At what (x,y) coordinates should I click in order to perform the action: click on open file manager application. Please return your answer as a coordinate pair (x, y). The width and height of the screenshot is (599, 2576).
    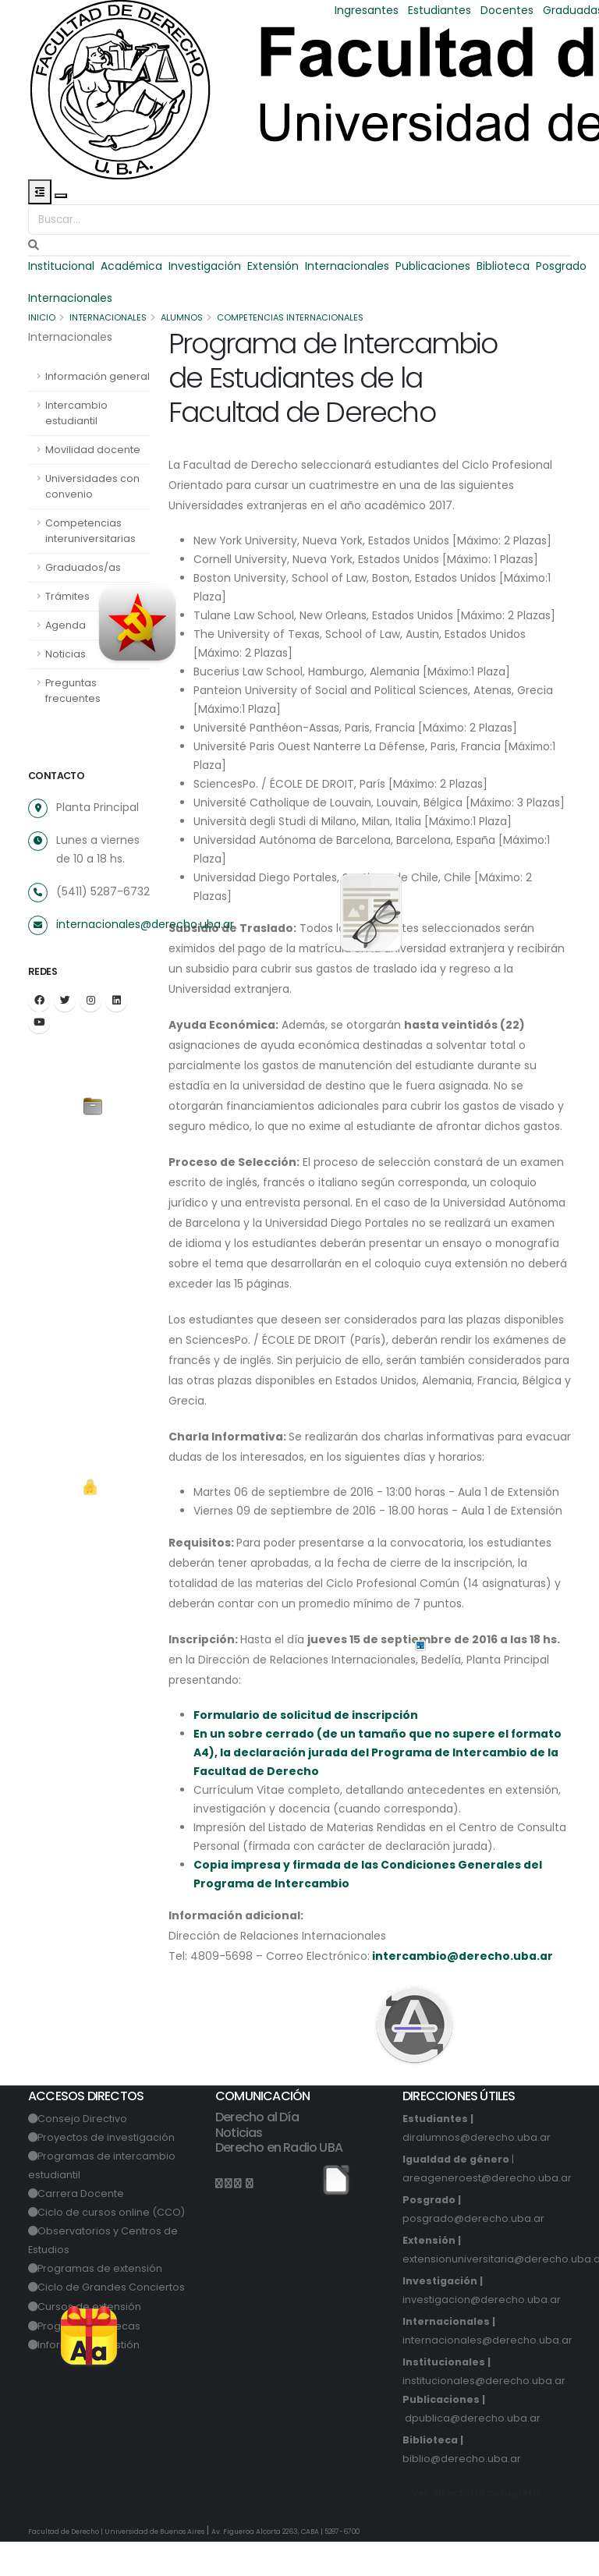
    Looking at the image, I should click on (93, 1106).